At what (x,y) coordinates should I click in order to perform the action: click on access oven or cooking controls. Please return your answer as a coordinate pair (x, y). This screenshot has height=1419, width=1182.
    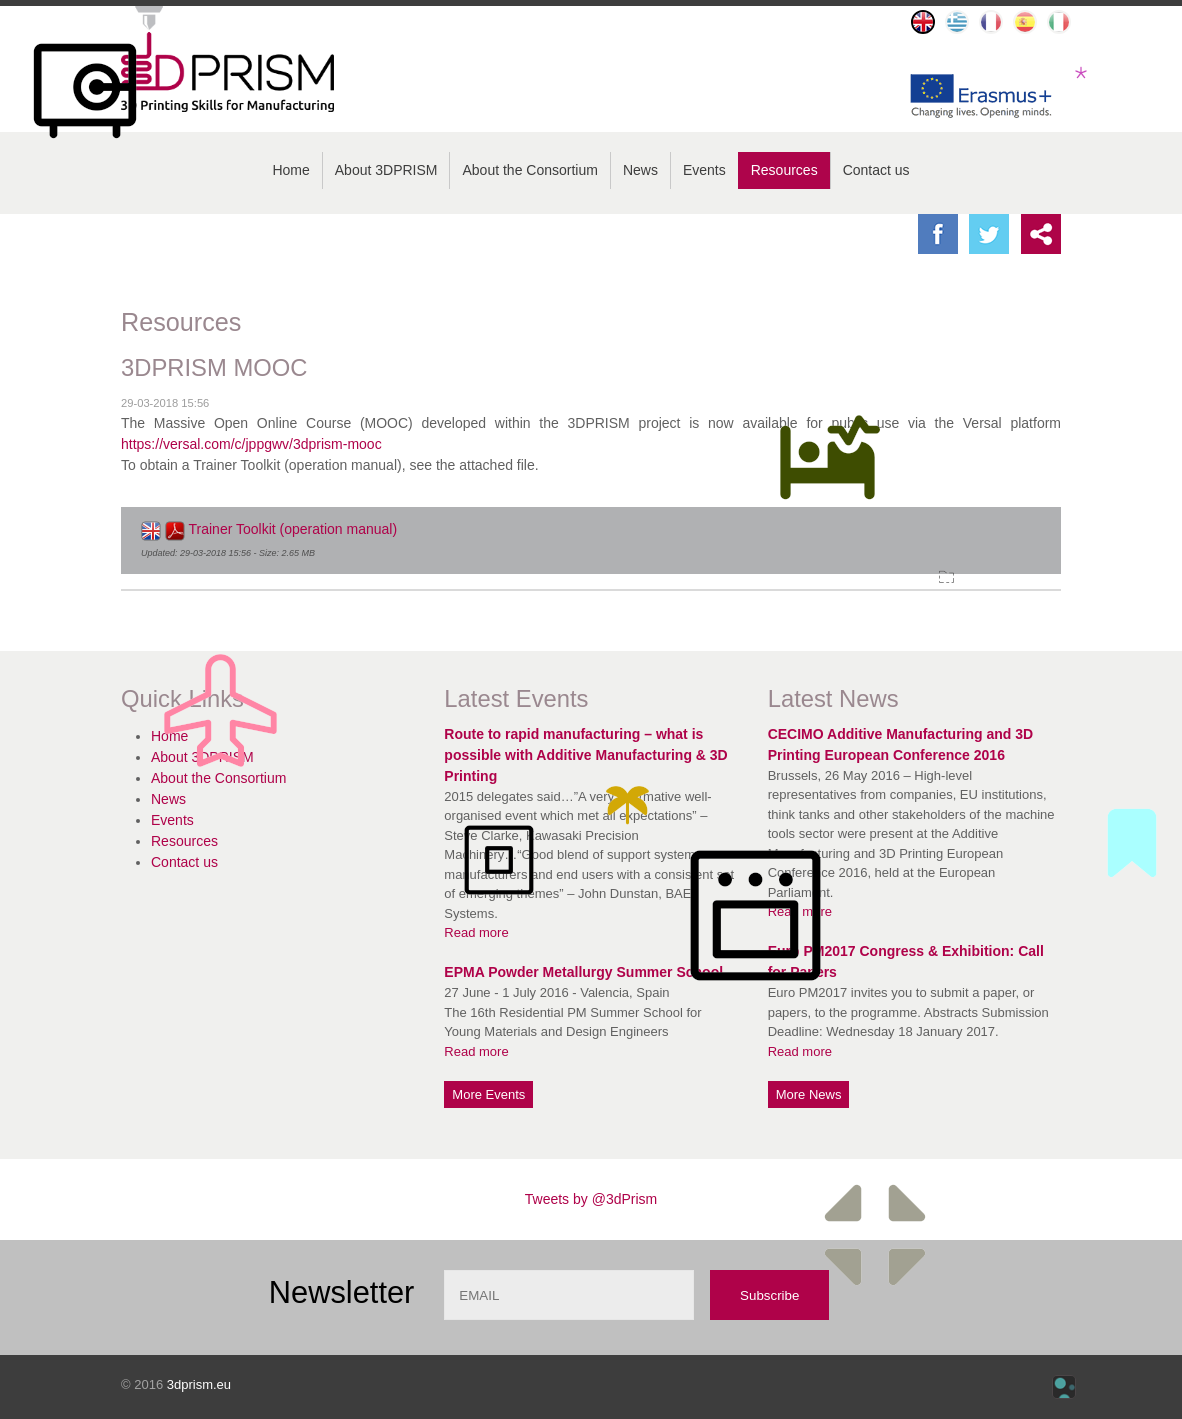
    Looking at the image, I should click on (755, 915).